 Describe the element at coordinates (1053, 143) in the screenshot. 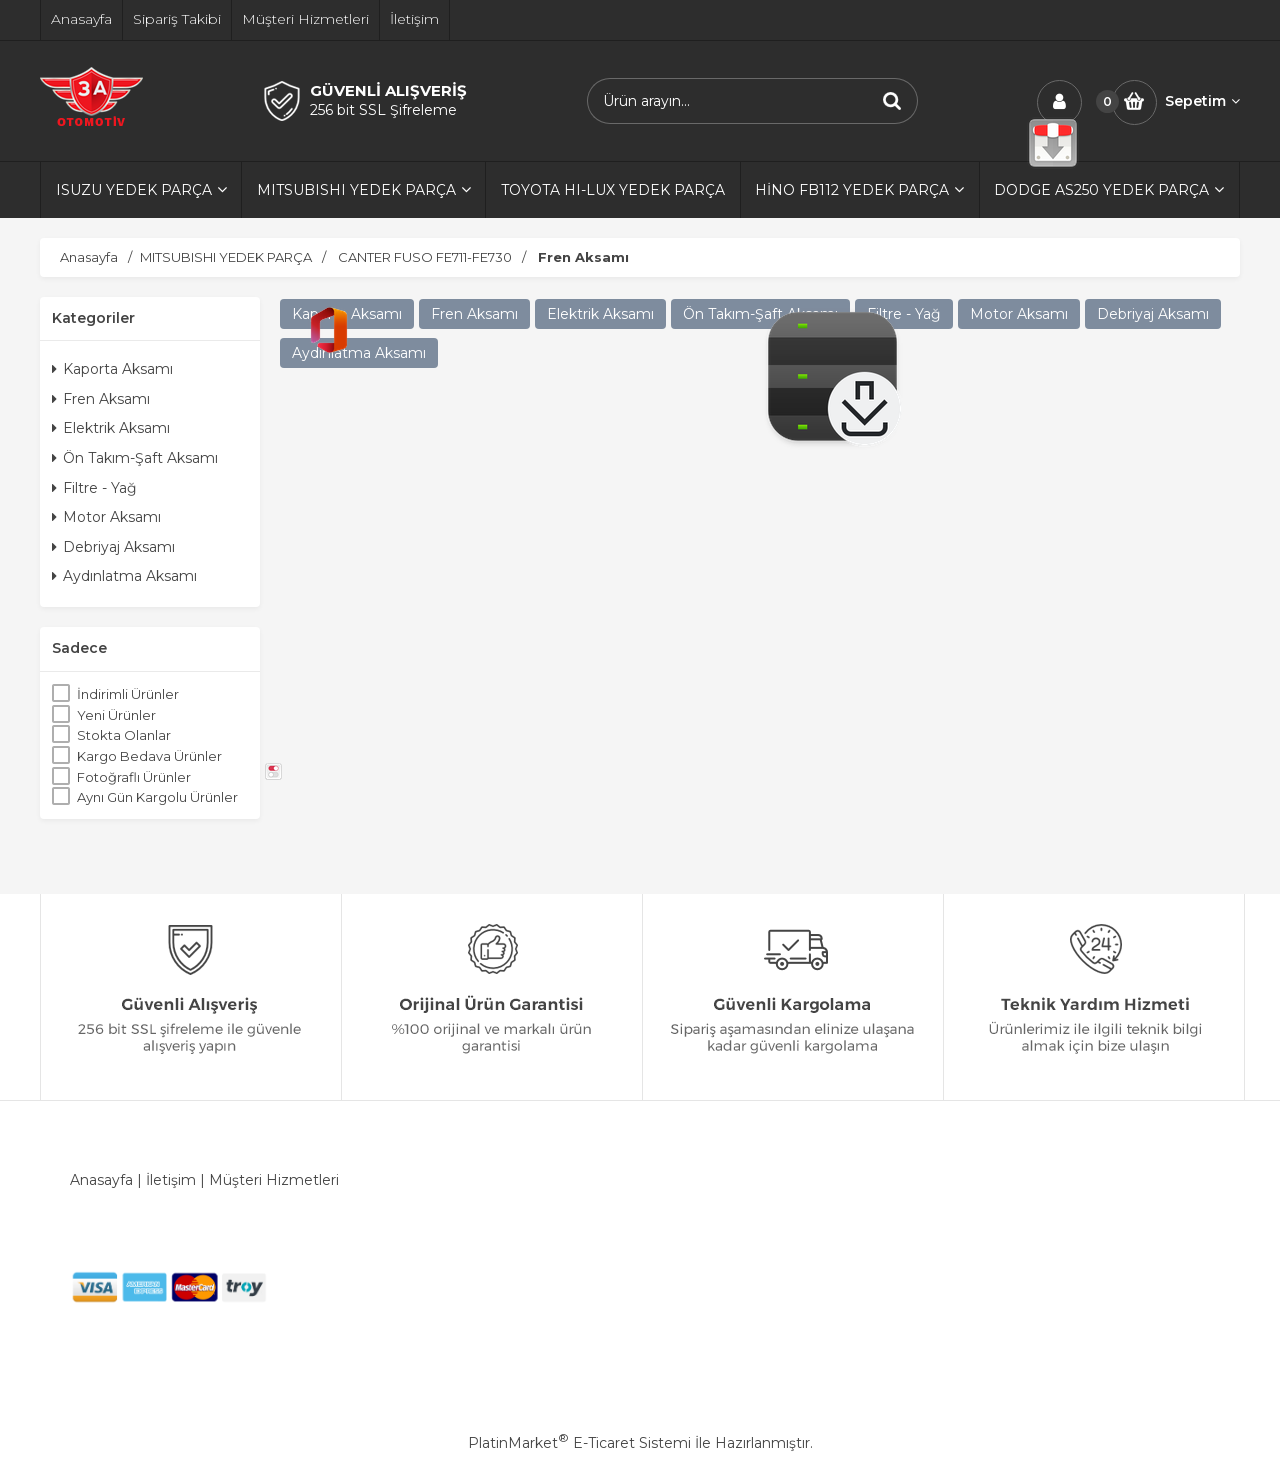

I see `open transmission torrent client` at that location.